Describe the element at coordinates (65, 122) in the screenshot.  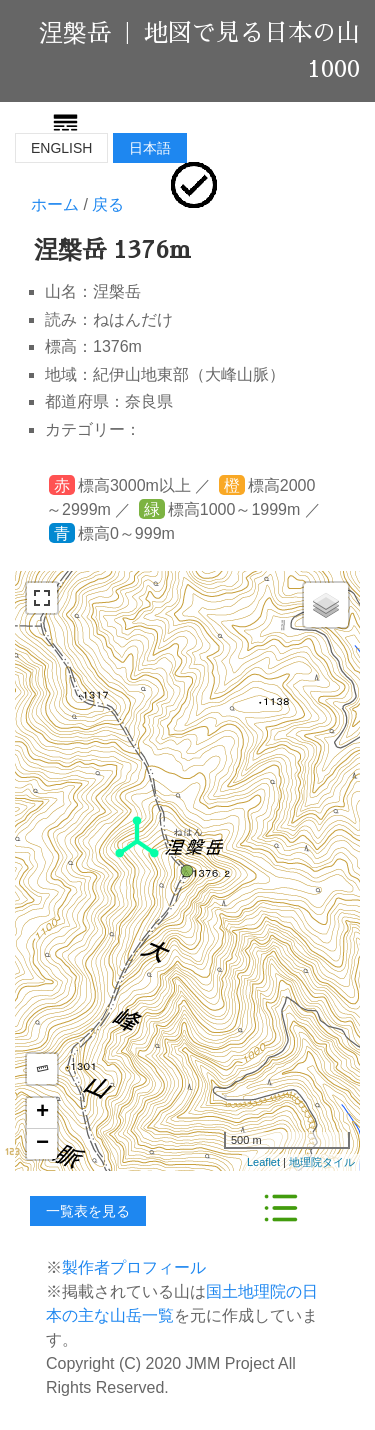
I see `adjust gradient or color fill settings` at that location.